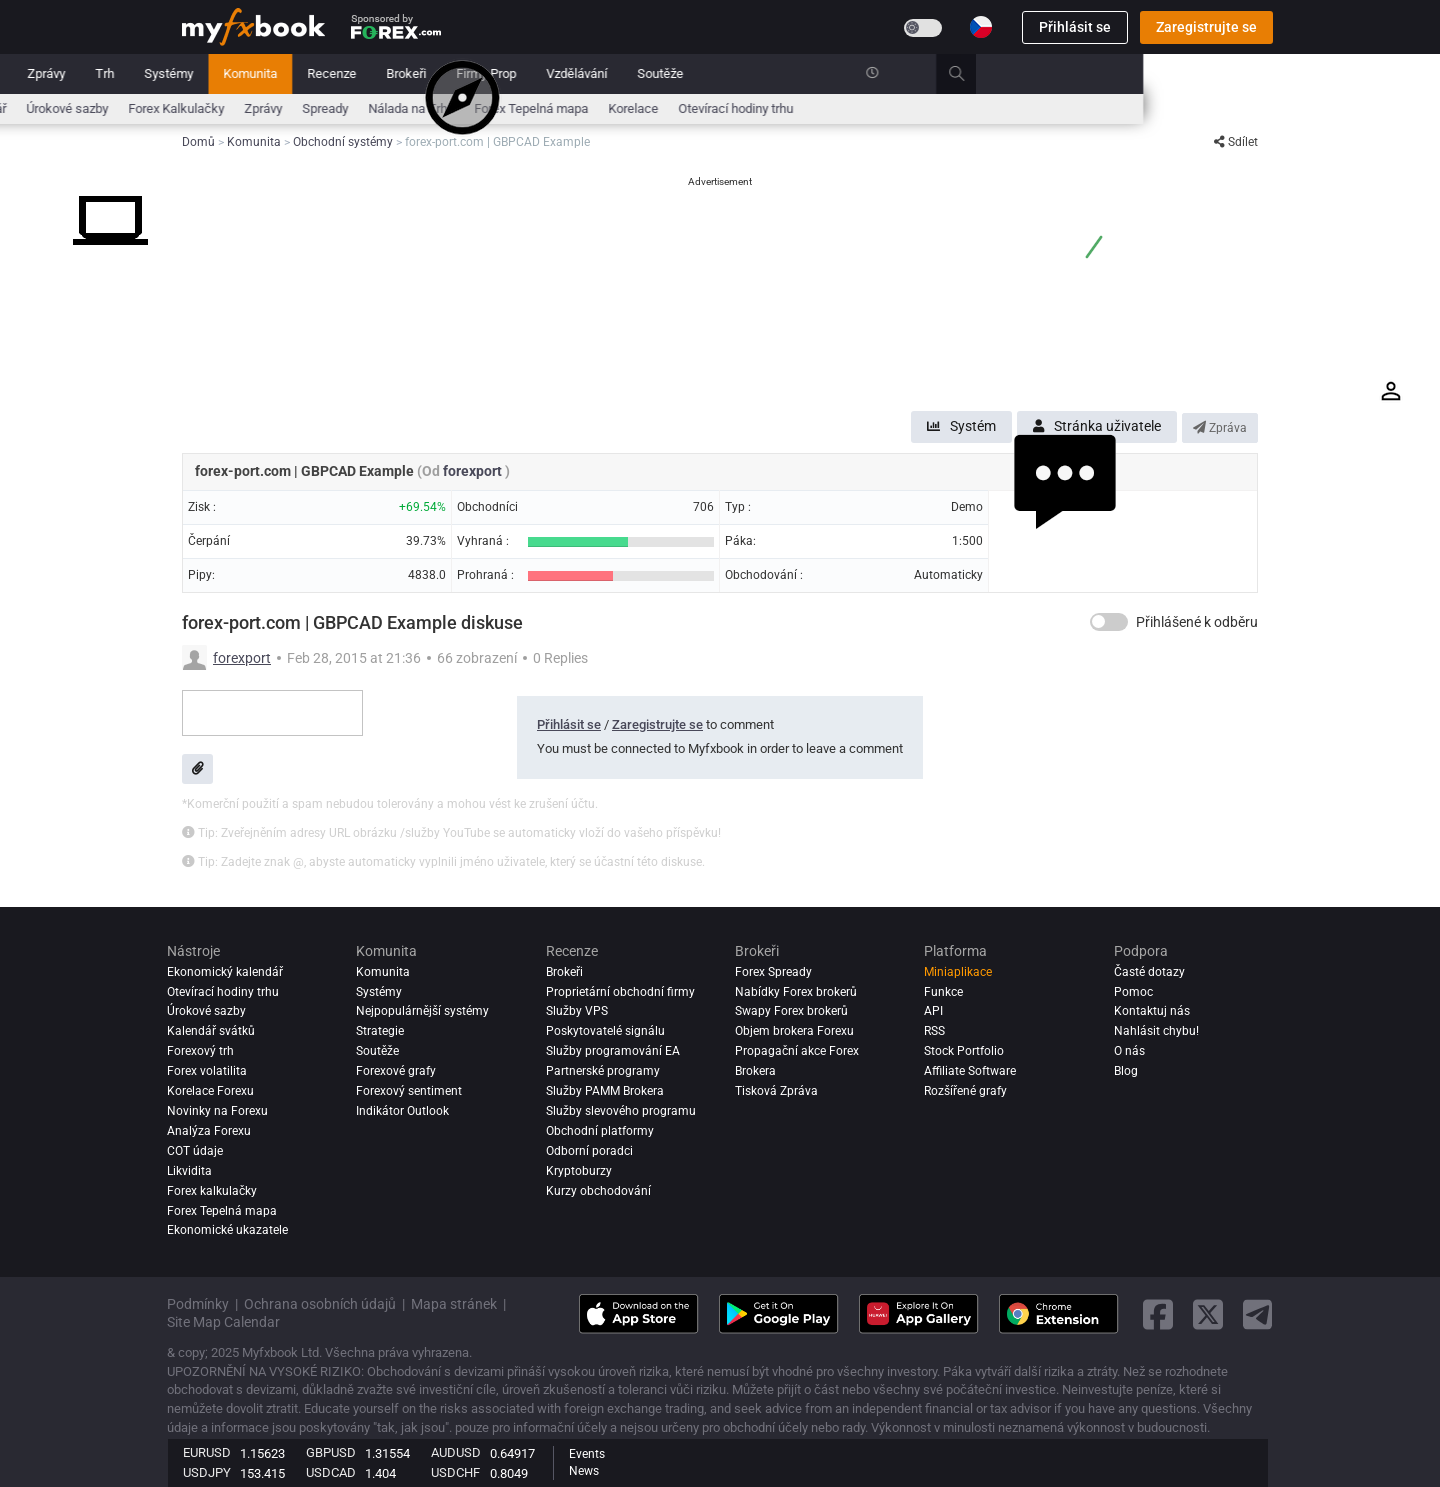 This screenshot has width=1440, height=1487. I want to click on open chat or messaging, so click(1065, 482).